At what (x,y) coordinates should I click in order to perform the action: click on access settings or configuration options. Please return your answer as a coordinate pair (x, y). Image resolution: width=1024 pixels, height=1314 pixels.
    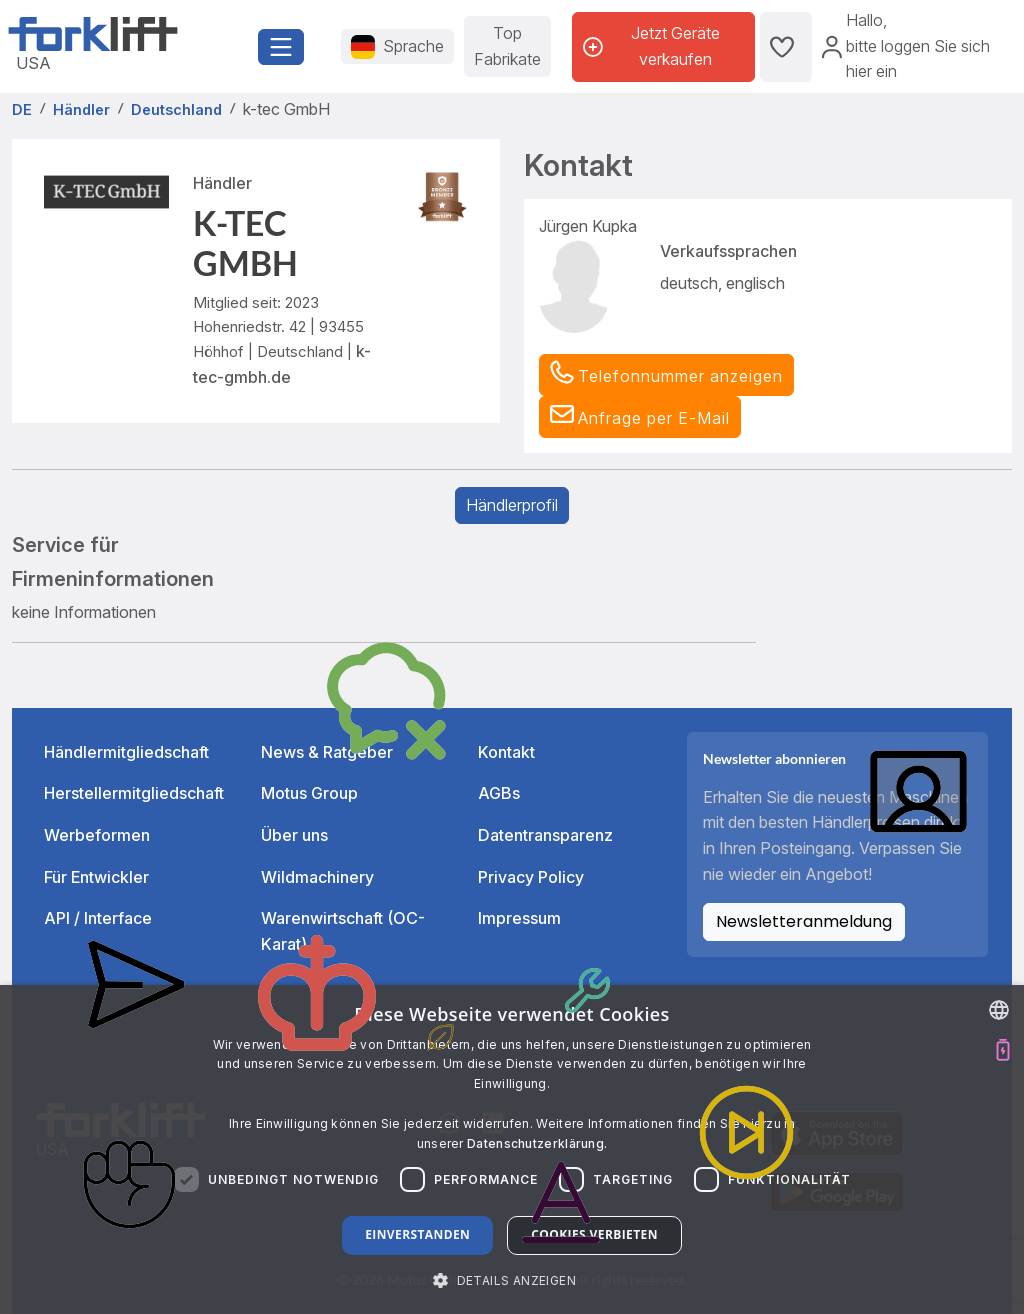
    Looking at the image, I should click on (587, 990).